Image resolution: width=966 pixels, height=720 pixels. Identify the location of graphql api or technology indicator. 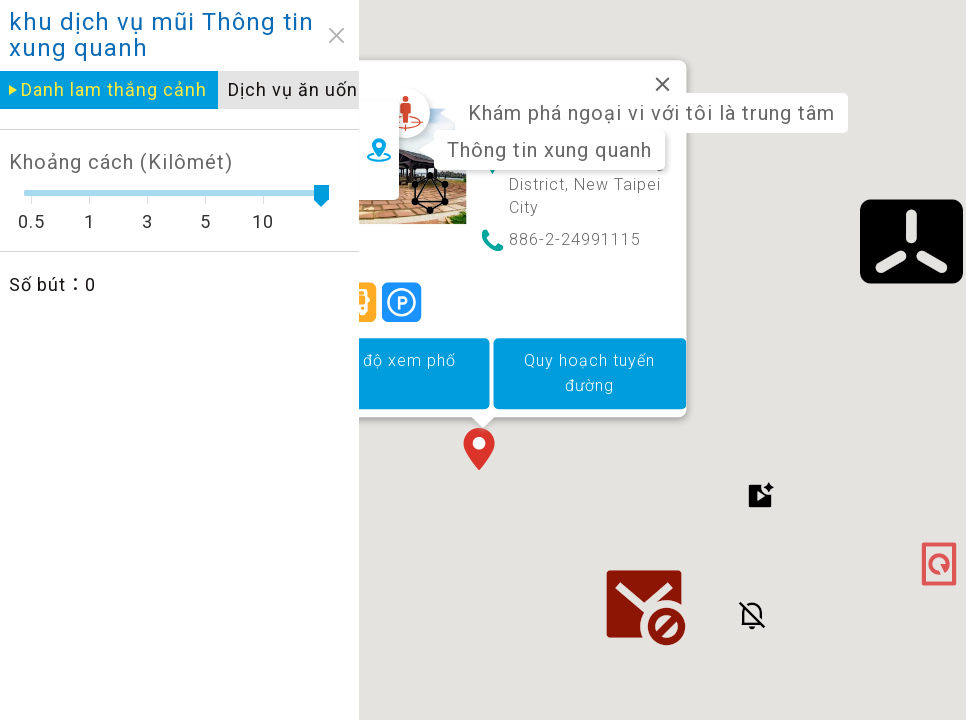
(430, 193).